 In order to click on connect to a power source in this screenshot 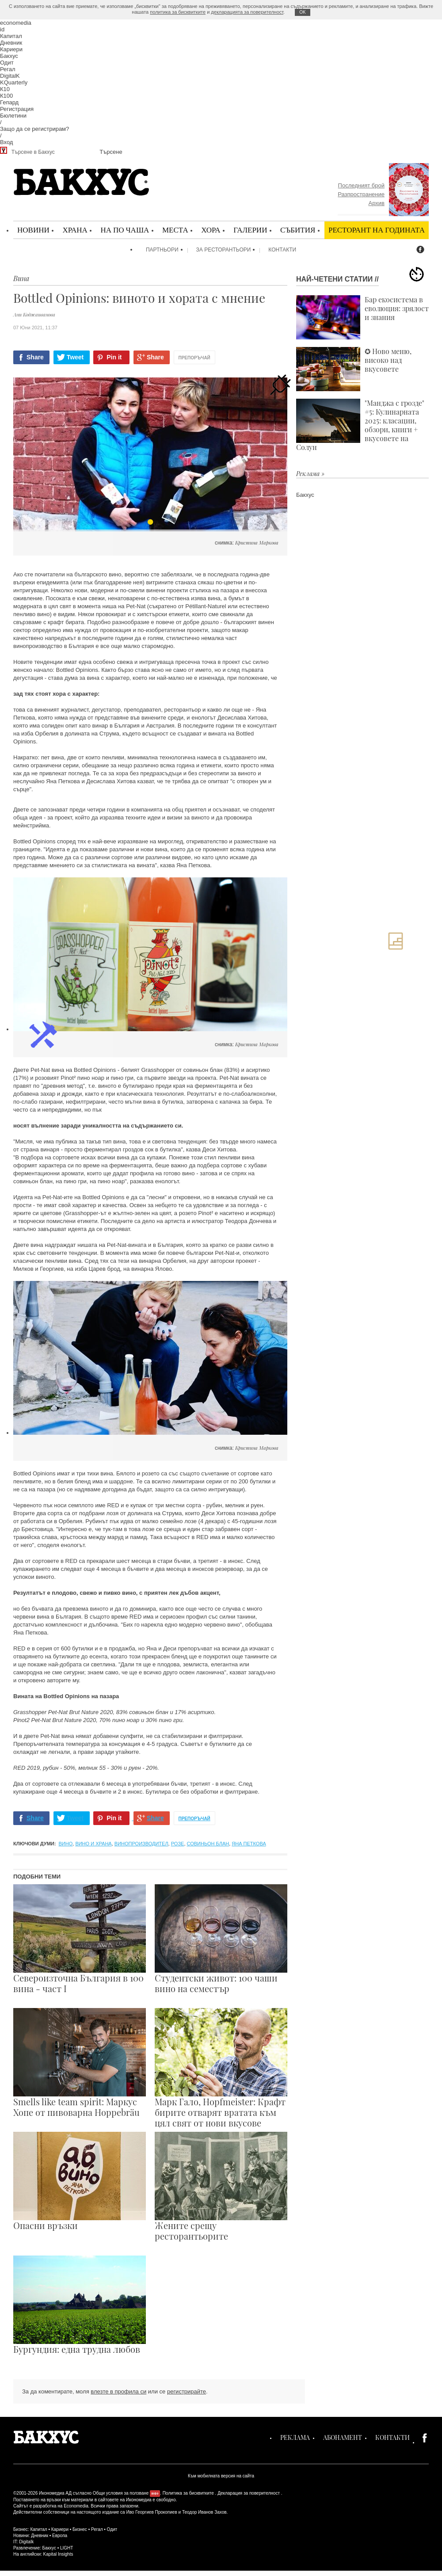, I will do `click(280, 385)`.